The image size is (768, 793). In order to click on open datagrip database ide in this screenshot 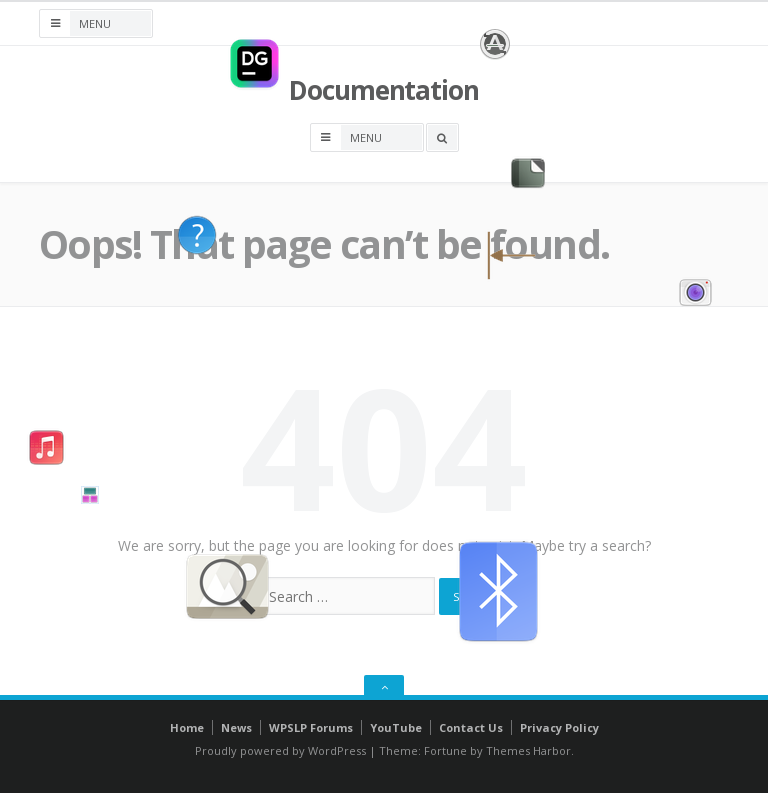, I will do `click(254, 63)`.